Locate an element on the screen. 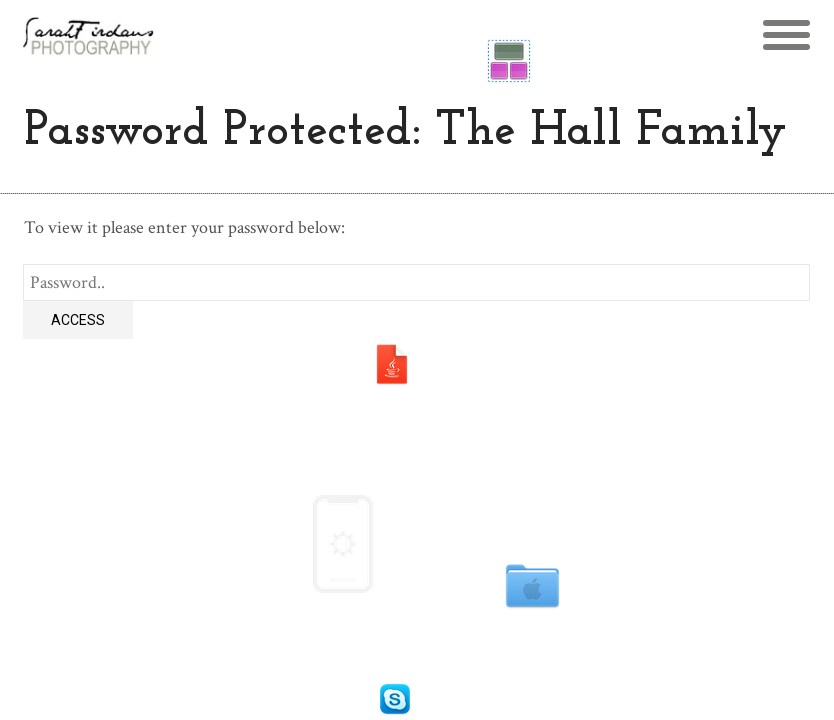 The image size is (834, 720). indicates kde connect is running in the system tray is located at coordinates (343, 544).